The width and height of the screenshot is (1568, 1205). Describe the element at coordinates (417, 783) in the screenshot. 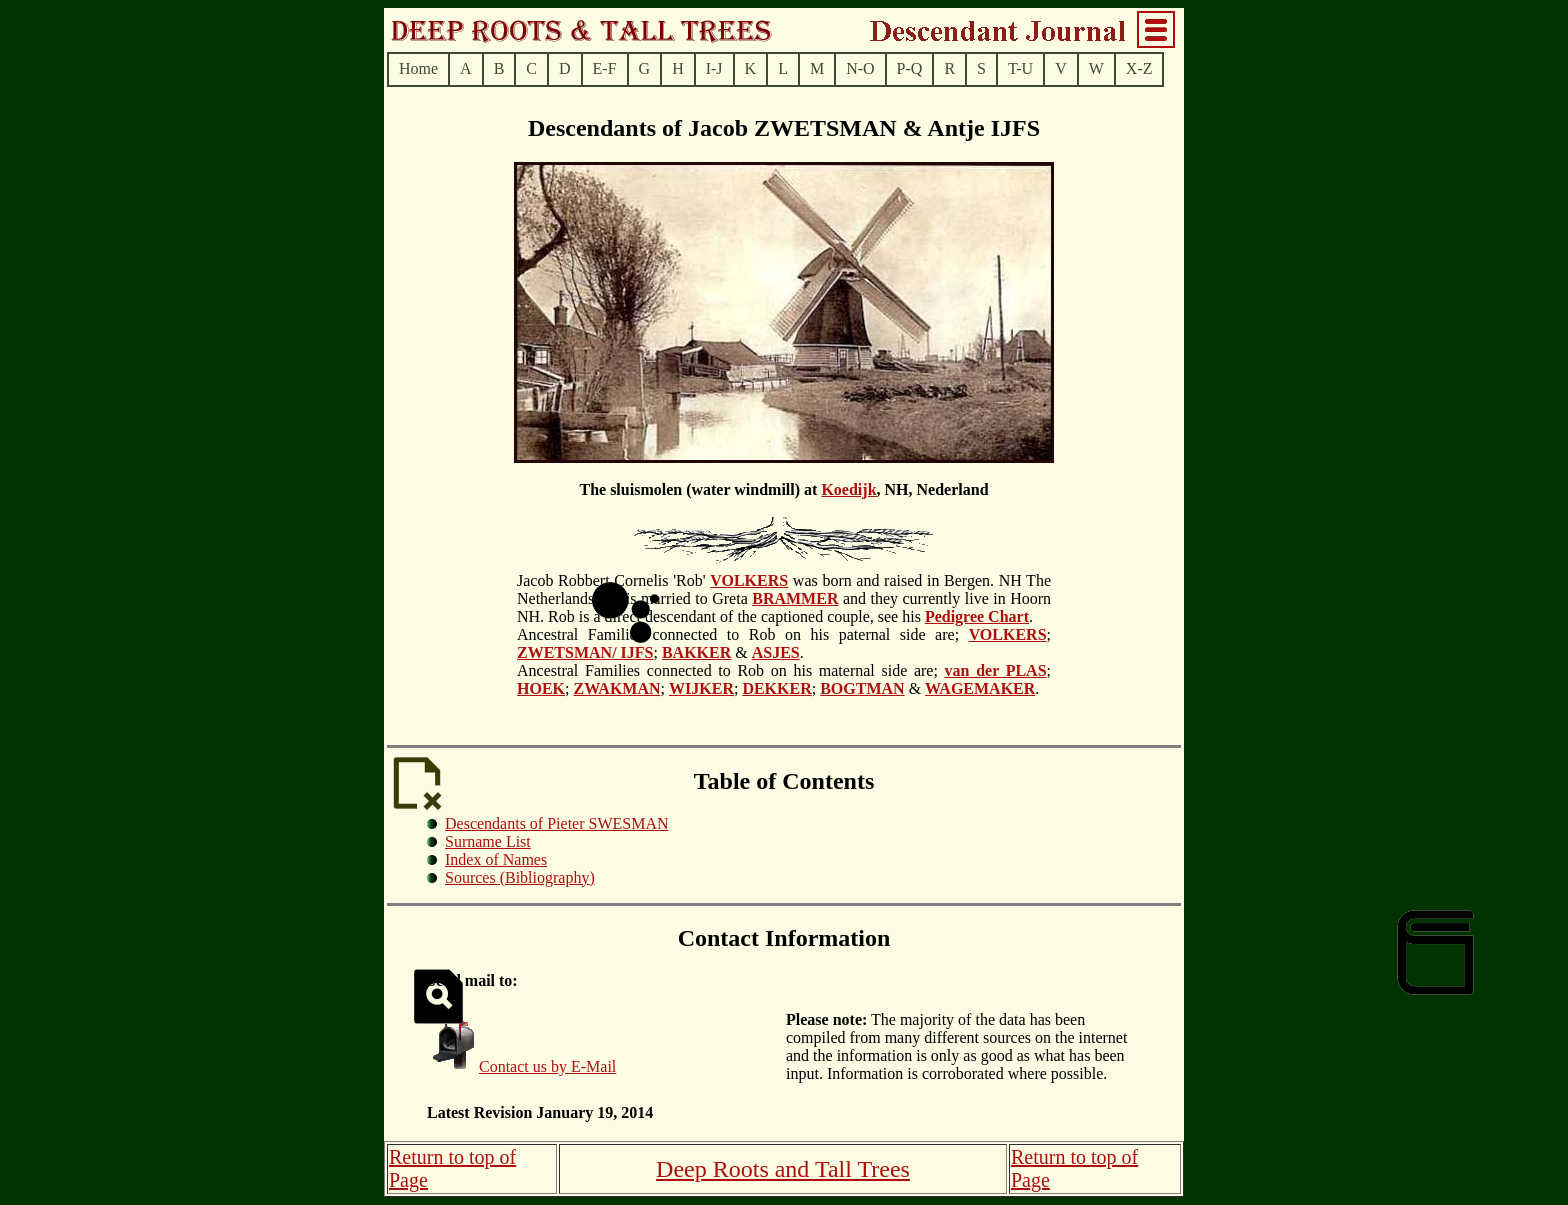

I see `close the current document` at that location.